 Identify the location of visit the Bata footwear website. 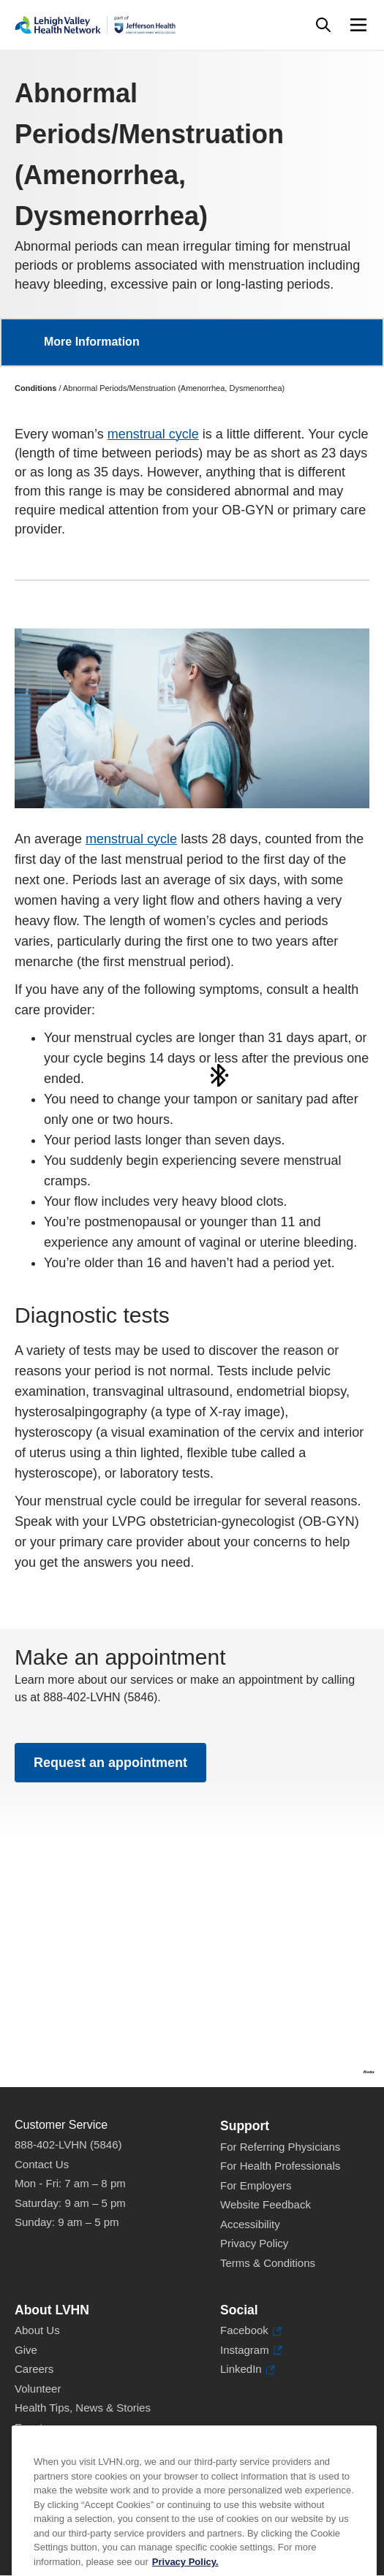
(369, 2072).